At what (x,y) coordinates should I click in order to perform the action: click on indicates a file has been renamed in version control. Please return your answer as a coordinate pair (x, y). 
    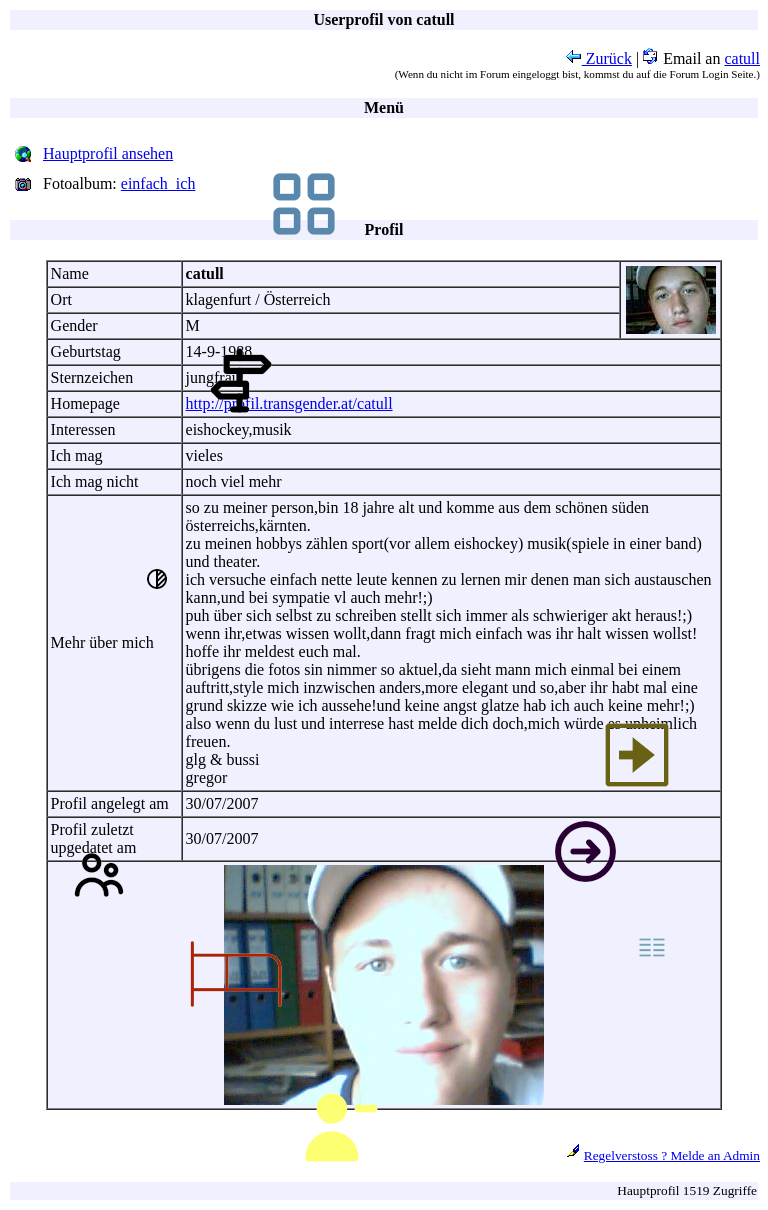
    Looking at the image, I should click on (637, 755).